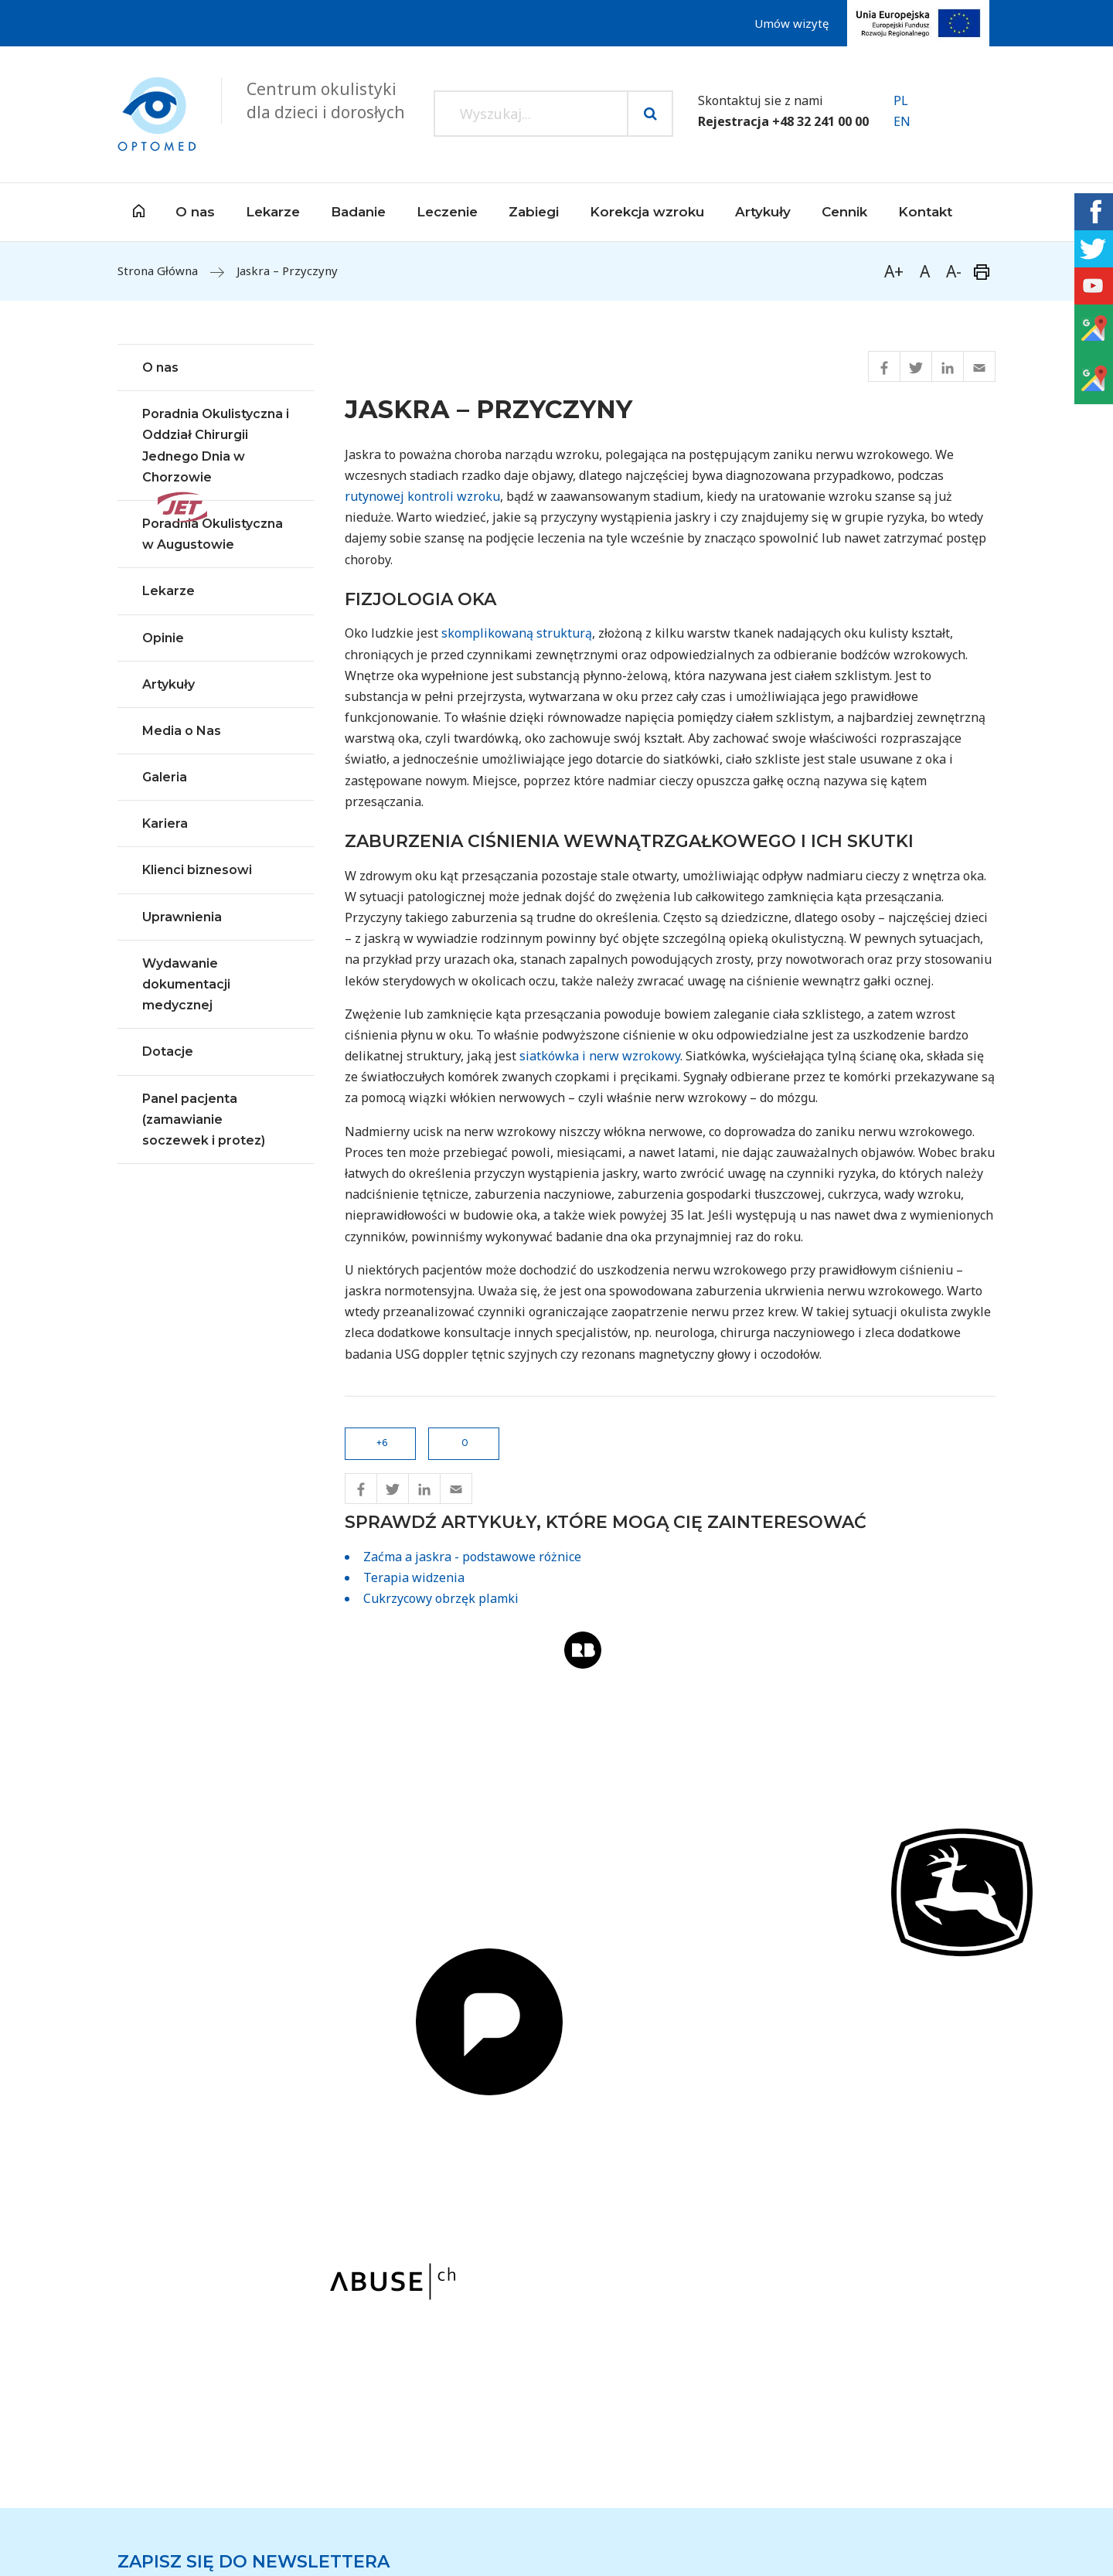 Image resolution: width=1113 pixels, height=2576 pixels. I want to click on jet.com logo, so click(182, 507).